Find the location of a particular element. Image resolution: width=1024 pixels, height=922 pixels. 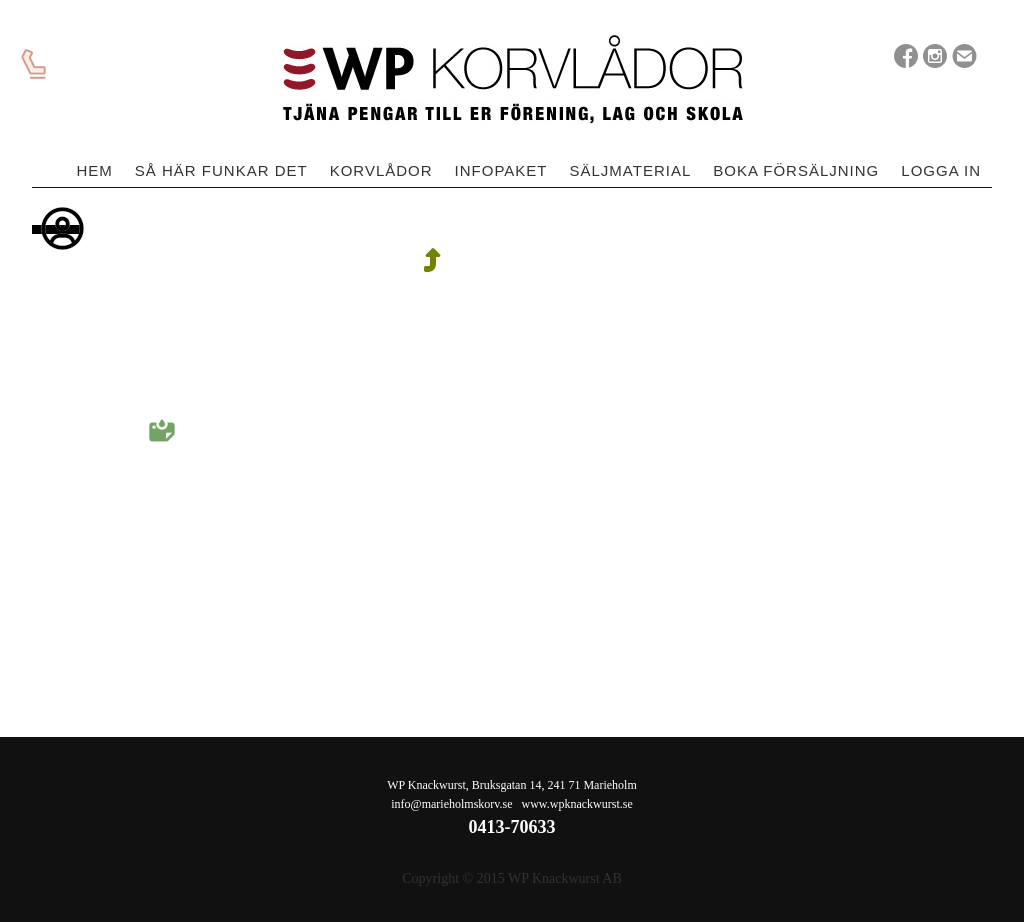

select or reserve a seat is located at coordinates (33, 64).